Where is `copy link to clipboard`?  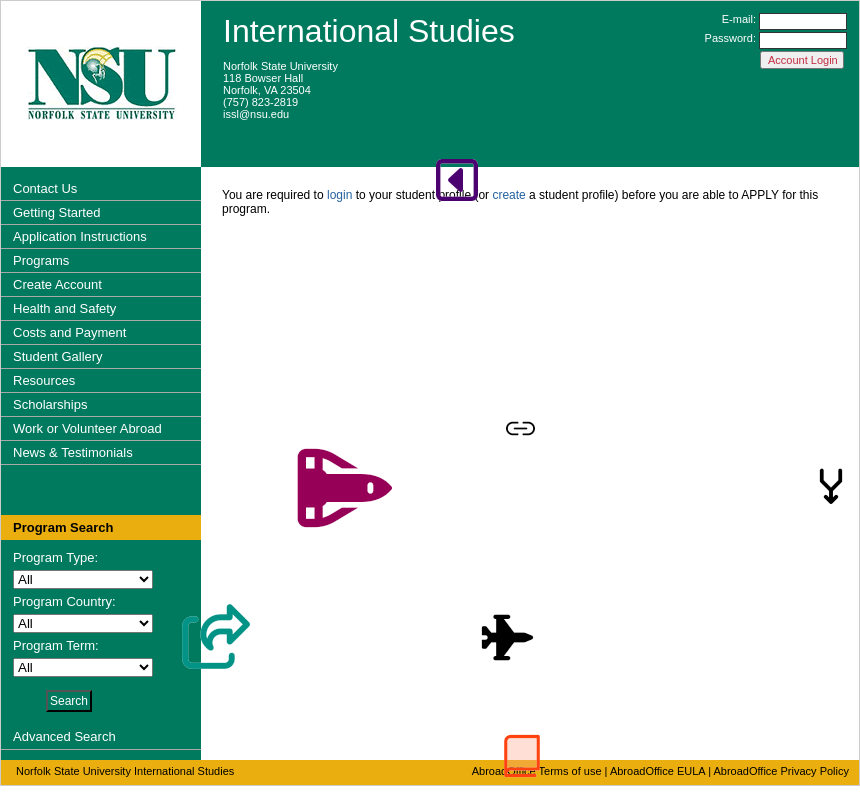 copy link to clipboard is located at coordinates (520, 428).